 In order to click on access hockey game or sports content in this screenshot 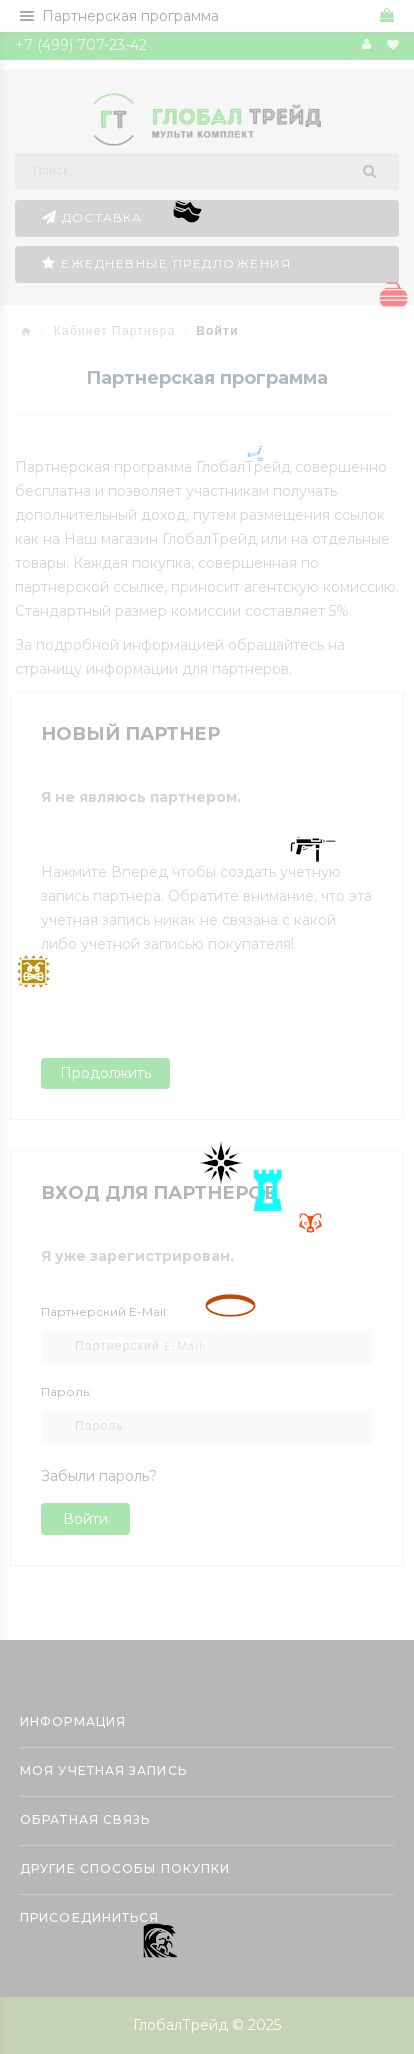, I will do `click(255, 453)`.